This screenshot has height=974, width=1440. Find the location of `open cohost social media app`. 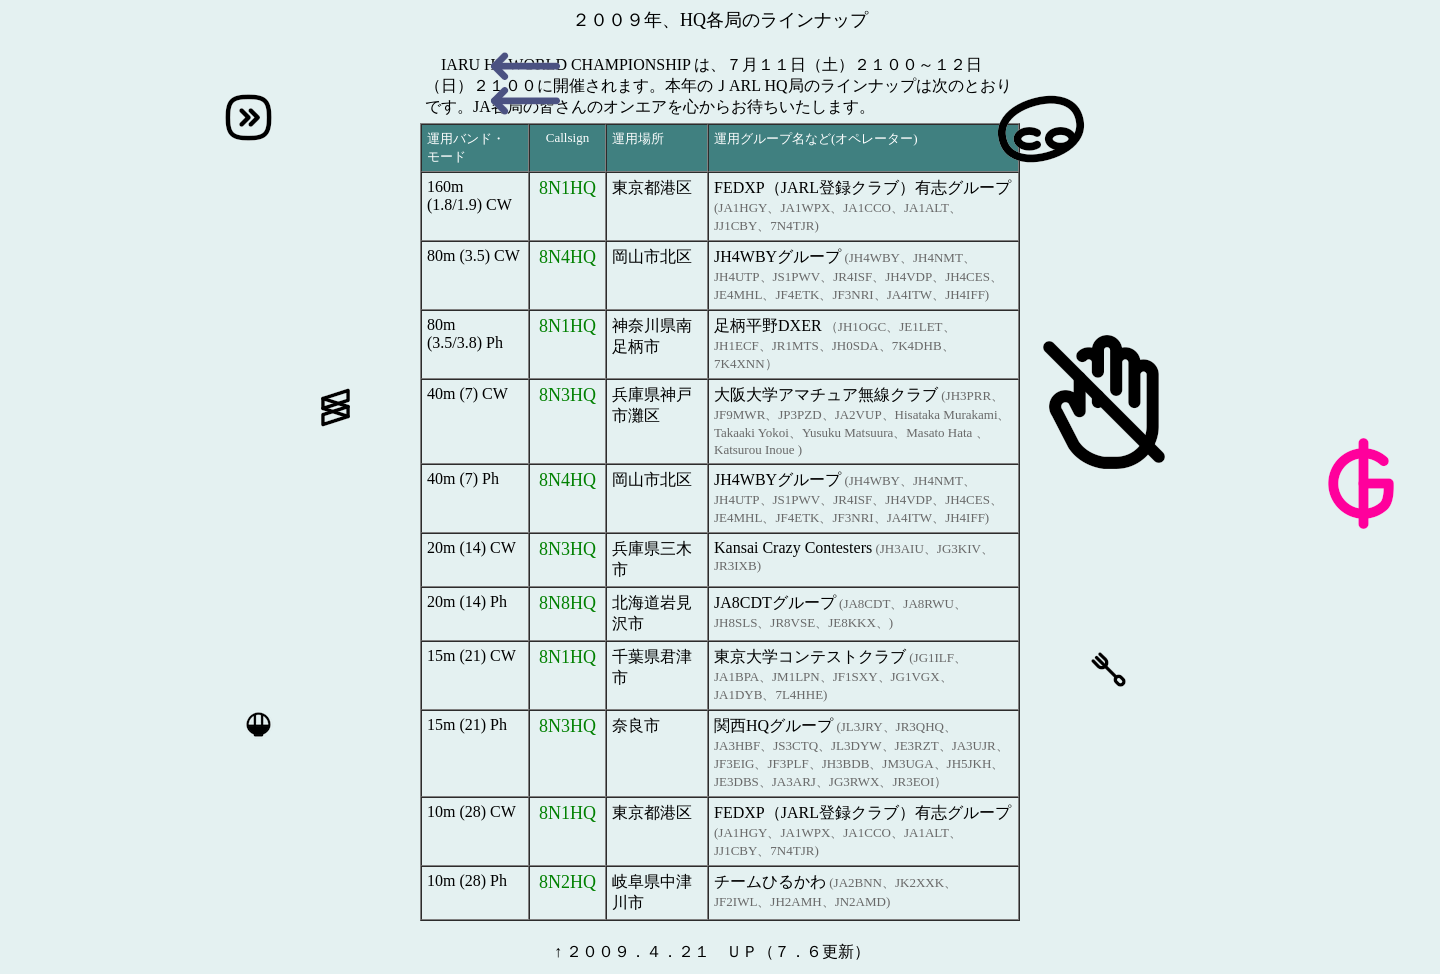

open cohost social media app is located at coordinates (1041, 131).